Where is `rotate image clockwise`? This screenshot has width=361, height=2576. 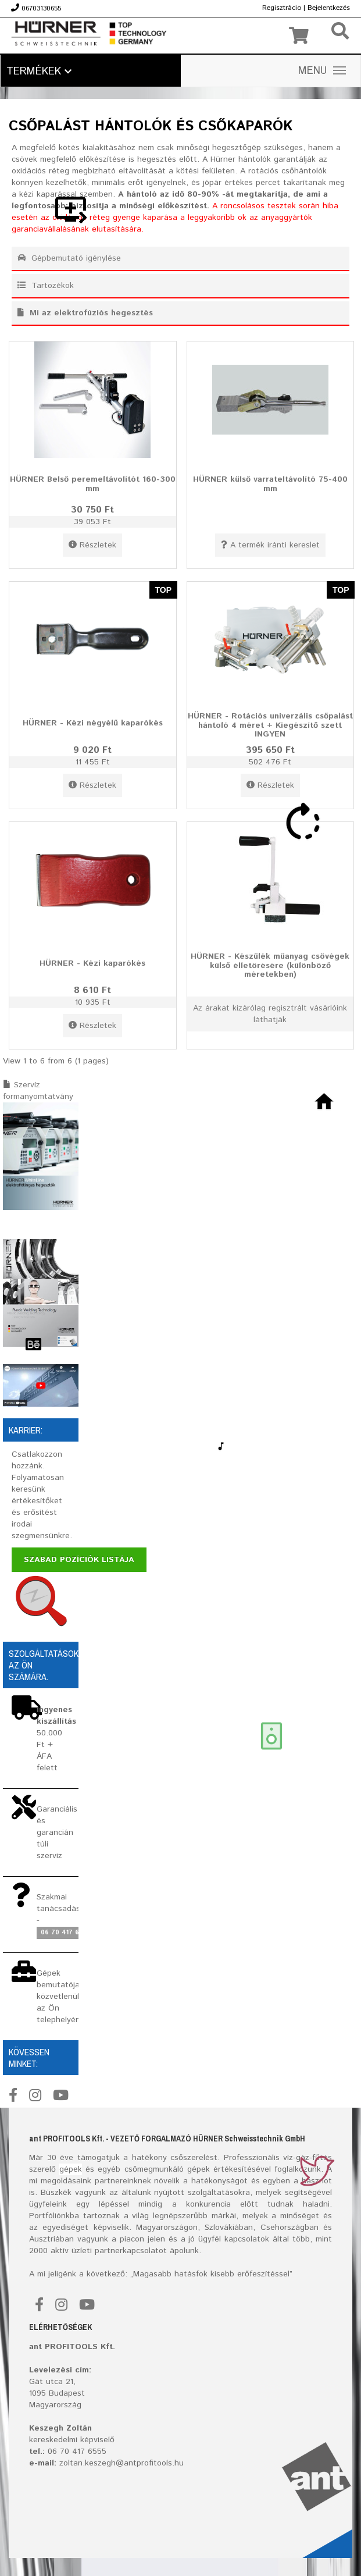 rotate image clockwise is located at coordinates (303, 823).